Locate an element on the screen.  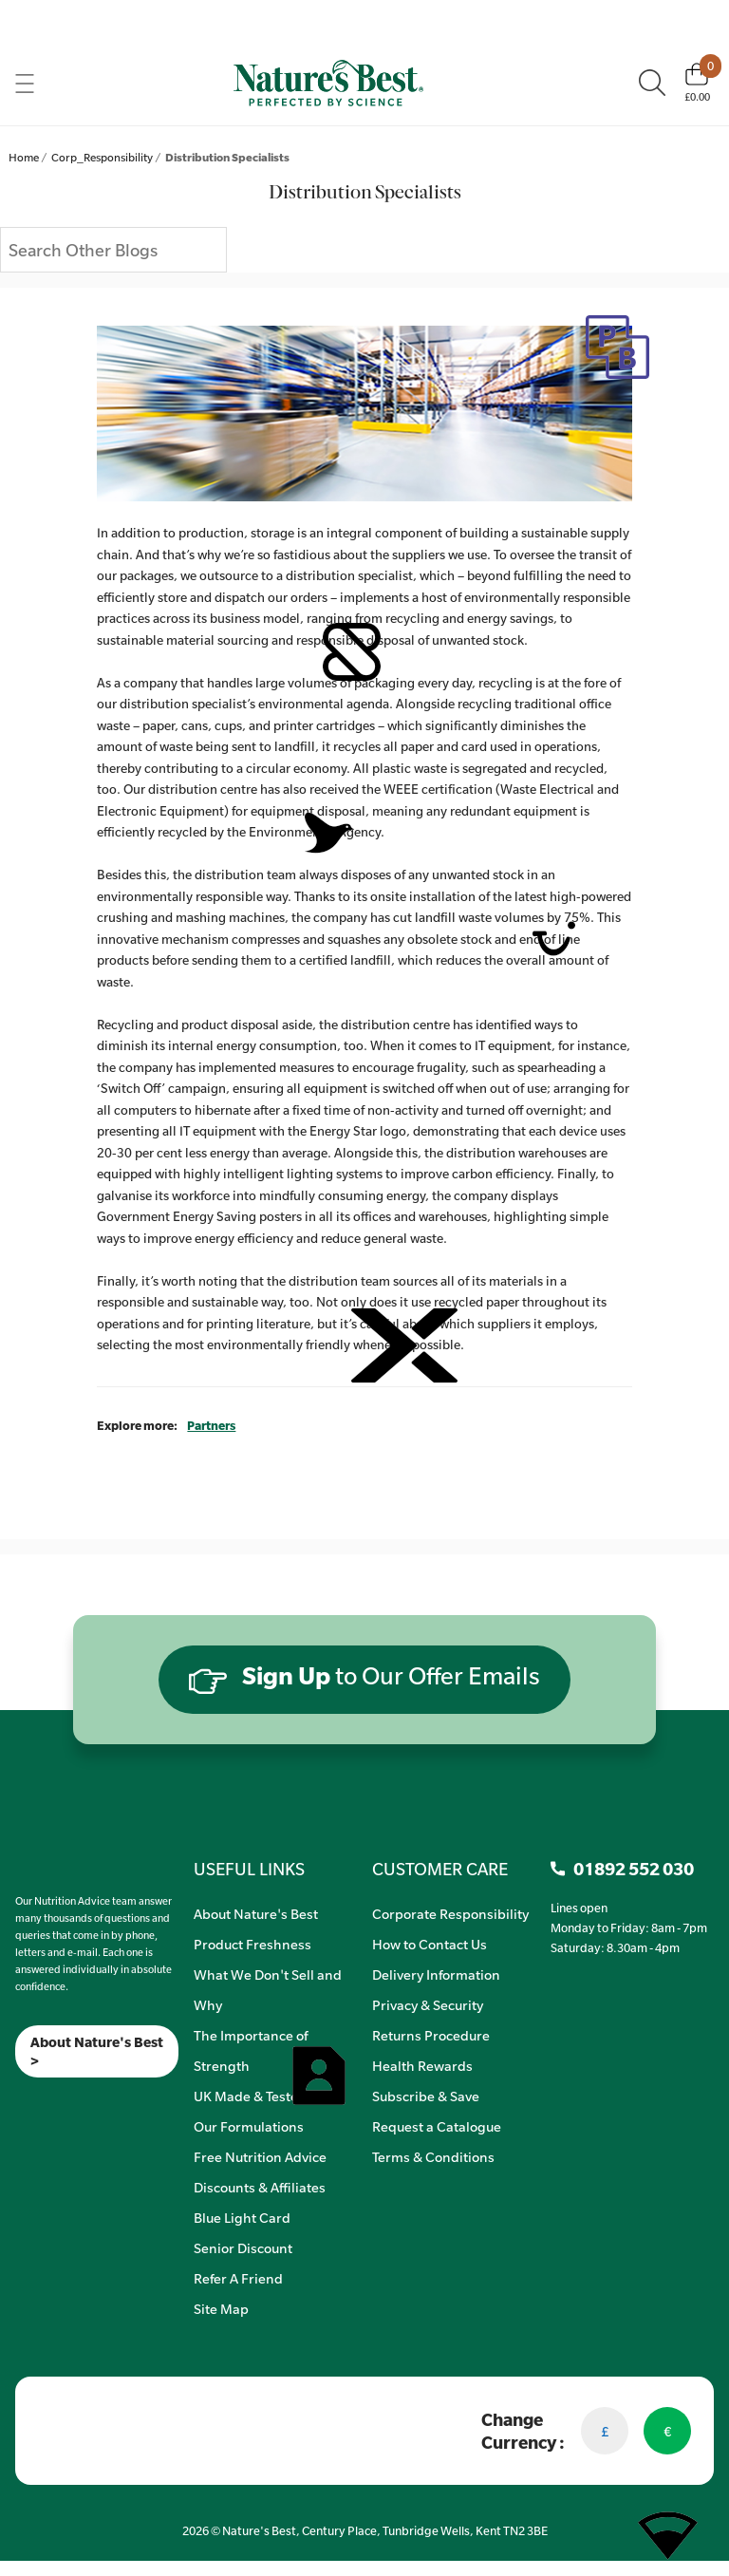
view user profile document is located at coordinates (319, 2076).